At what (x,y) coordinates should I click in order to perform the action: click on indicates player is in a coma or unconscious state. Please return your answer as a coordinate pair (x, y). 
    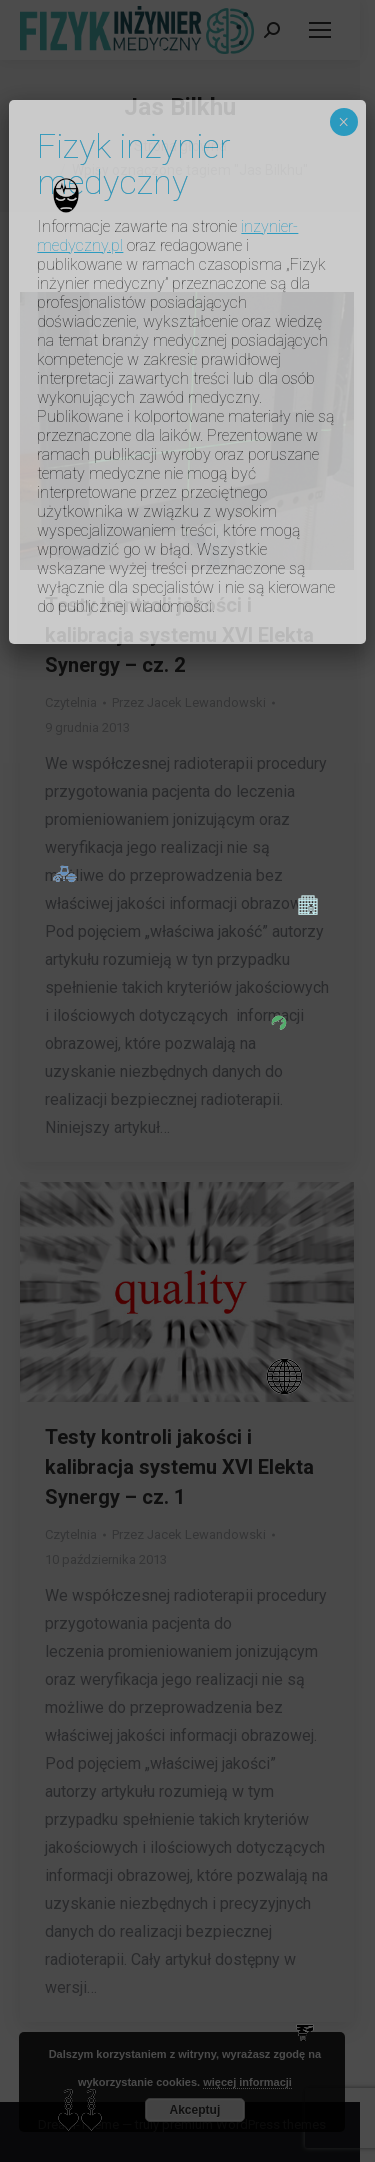
    Looking at the image, I should click on (65, 195).